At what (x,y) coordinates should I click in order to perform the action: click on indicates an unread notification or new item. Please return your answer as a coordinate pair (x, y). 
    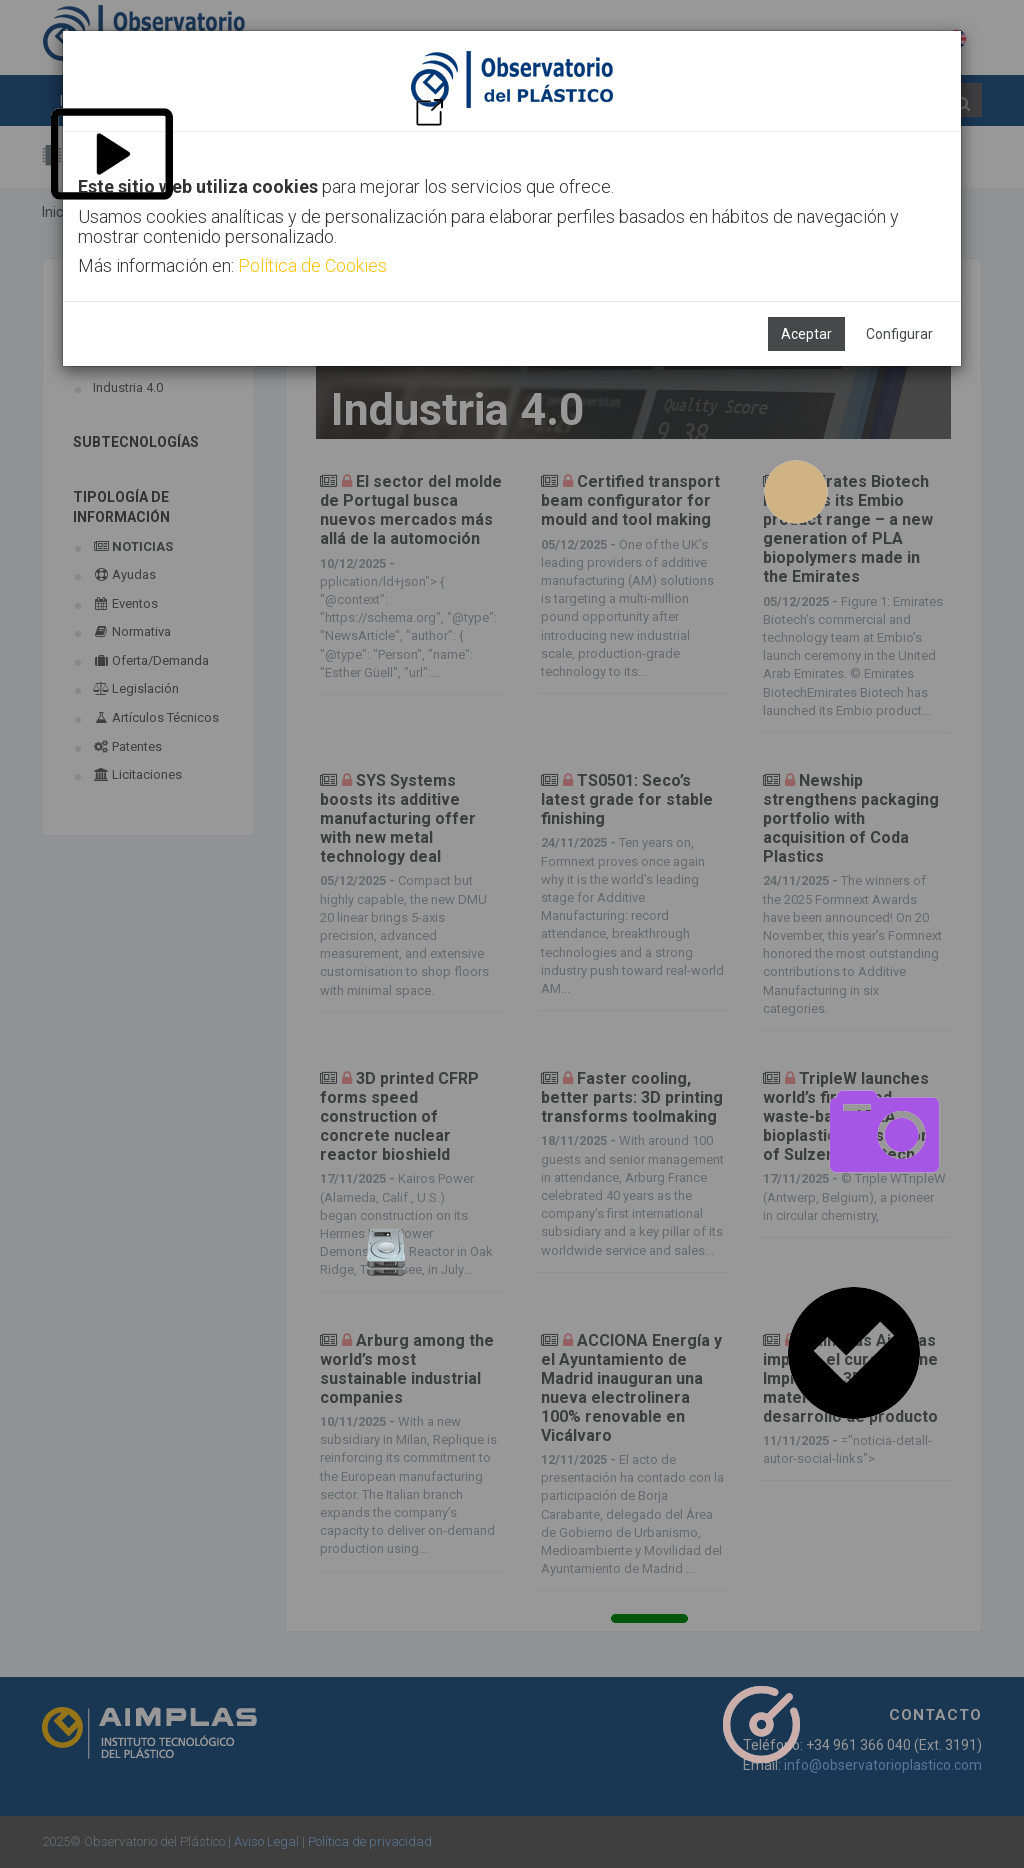
    Looking at the image, I should click on (796, 492).